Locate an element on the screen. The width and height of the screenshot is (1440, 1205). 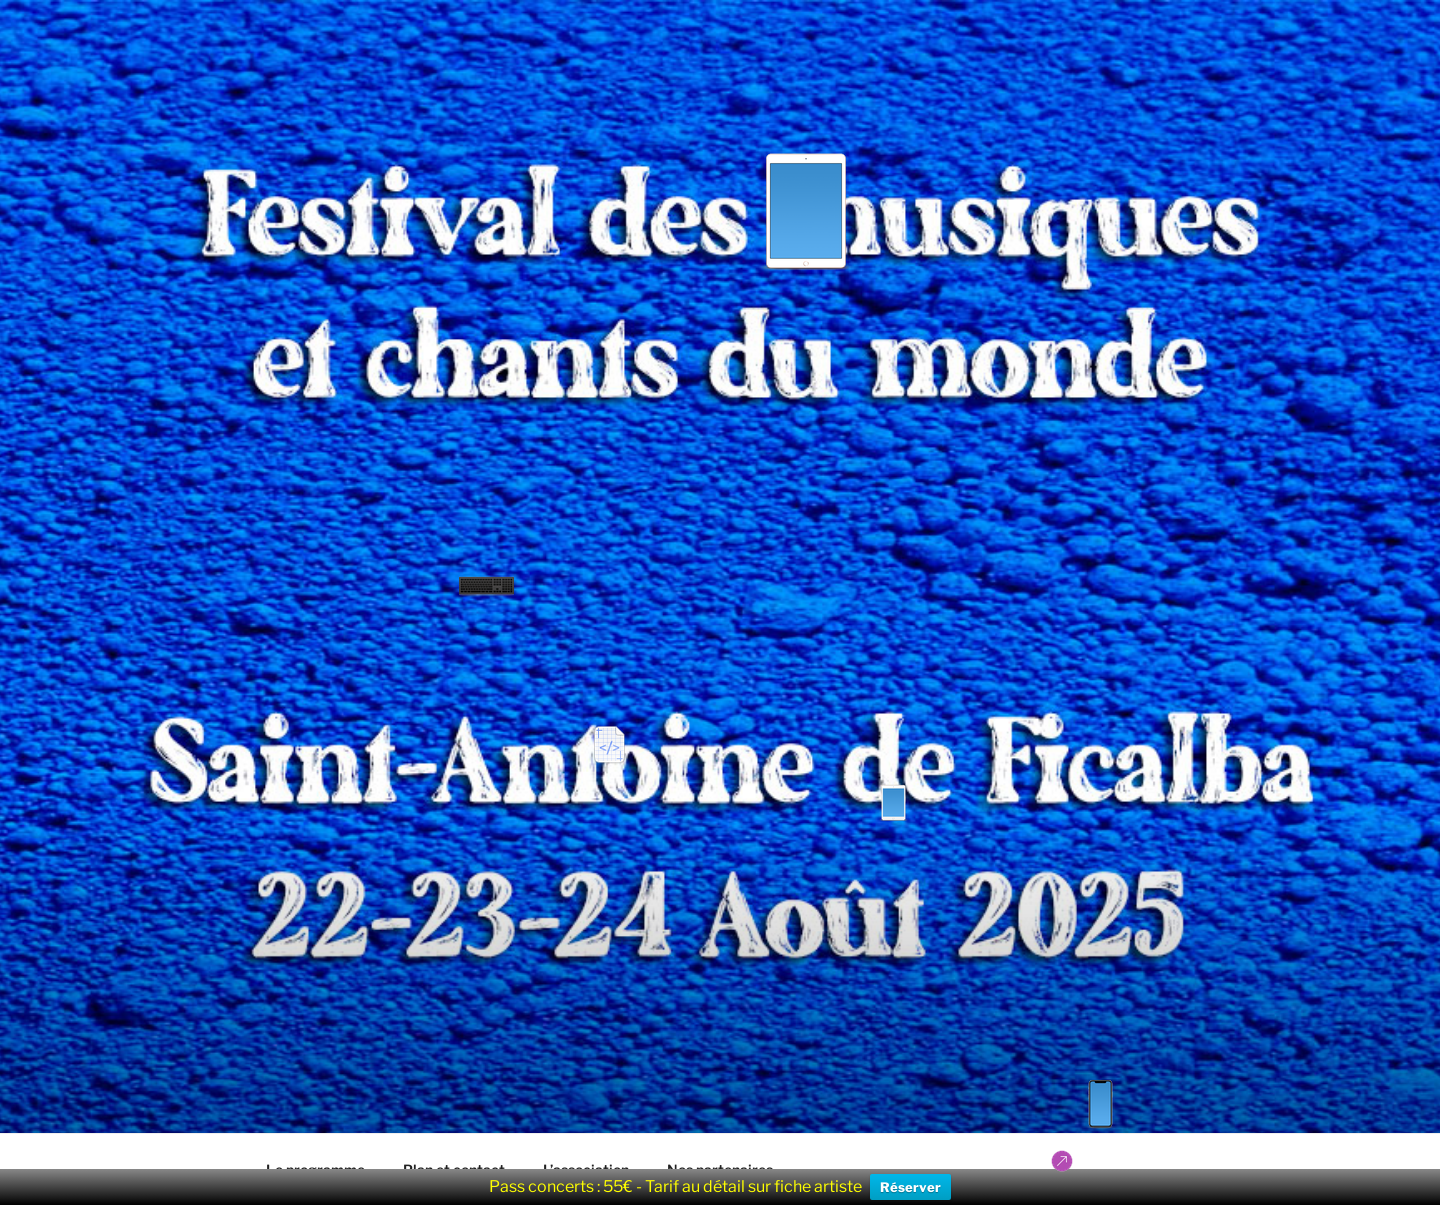
iPad device connected to this computer is located at coordinates (806, 212).